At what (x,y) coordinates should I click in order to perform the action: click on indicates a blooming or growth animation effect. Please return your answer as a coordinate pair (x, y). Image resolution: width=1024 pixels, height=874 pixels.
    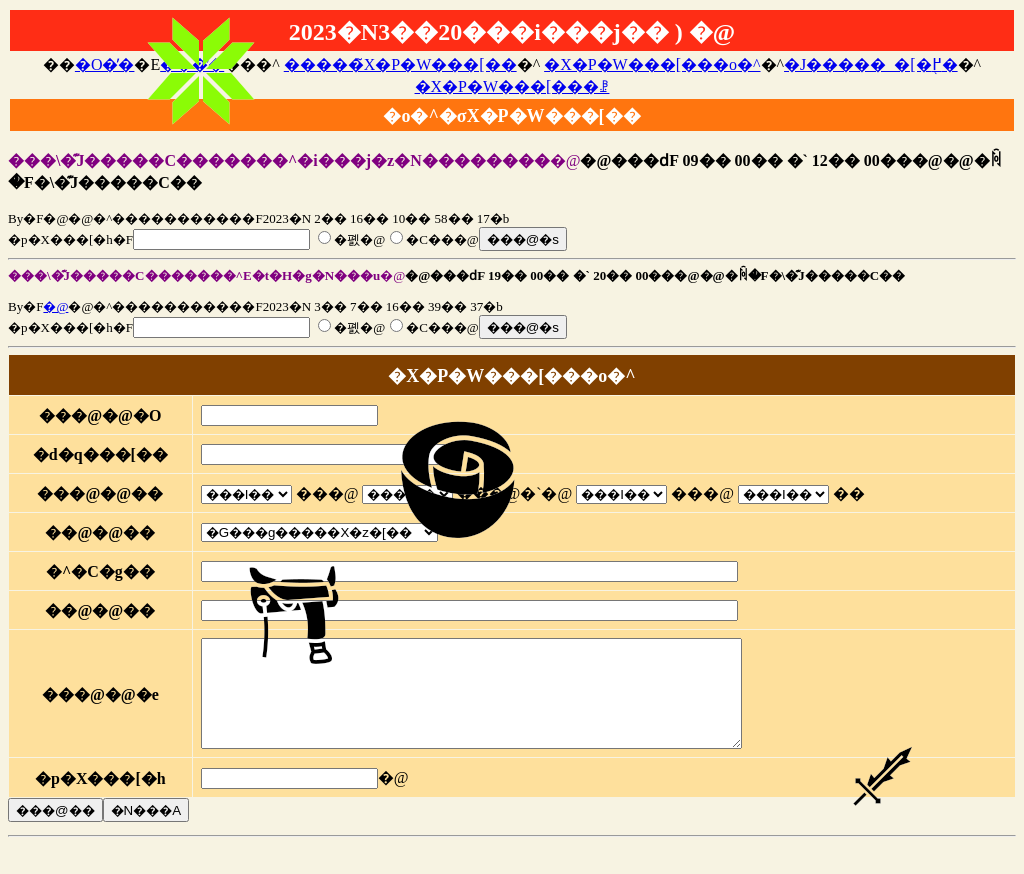
    Looking at the image, I should click on (457, 479).